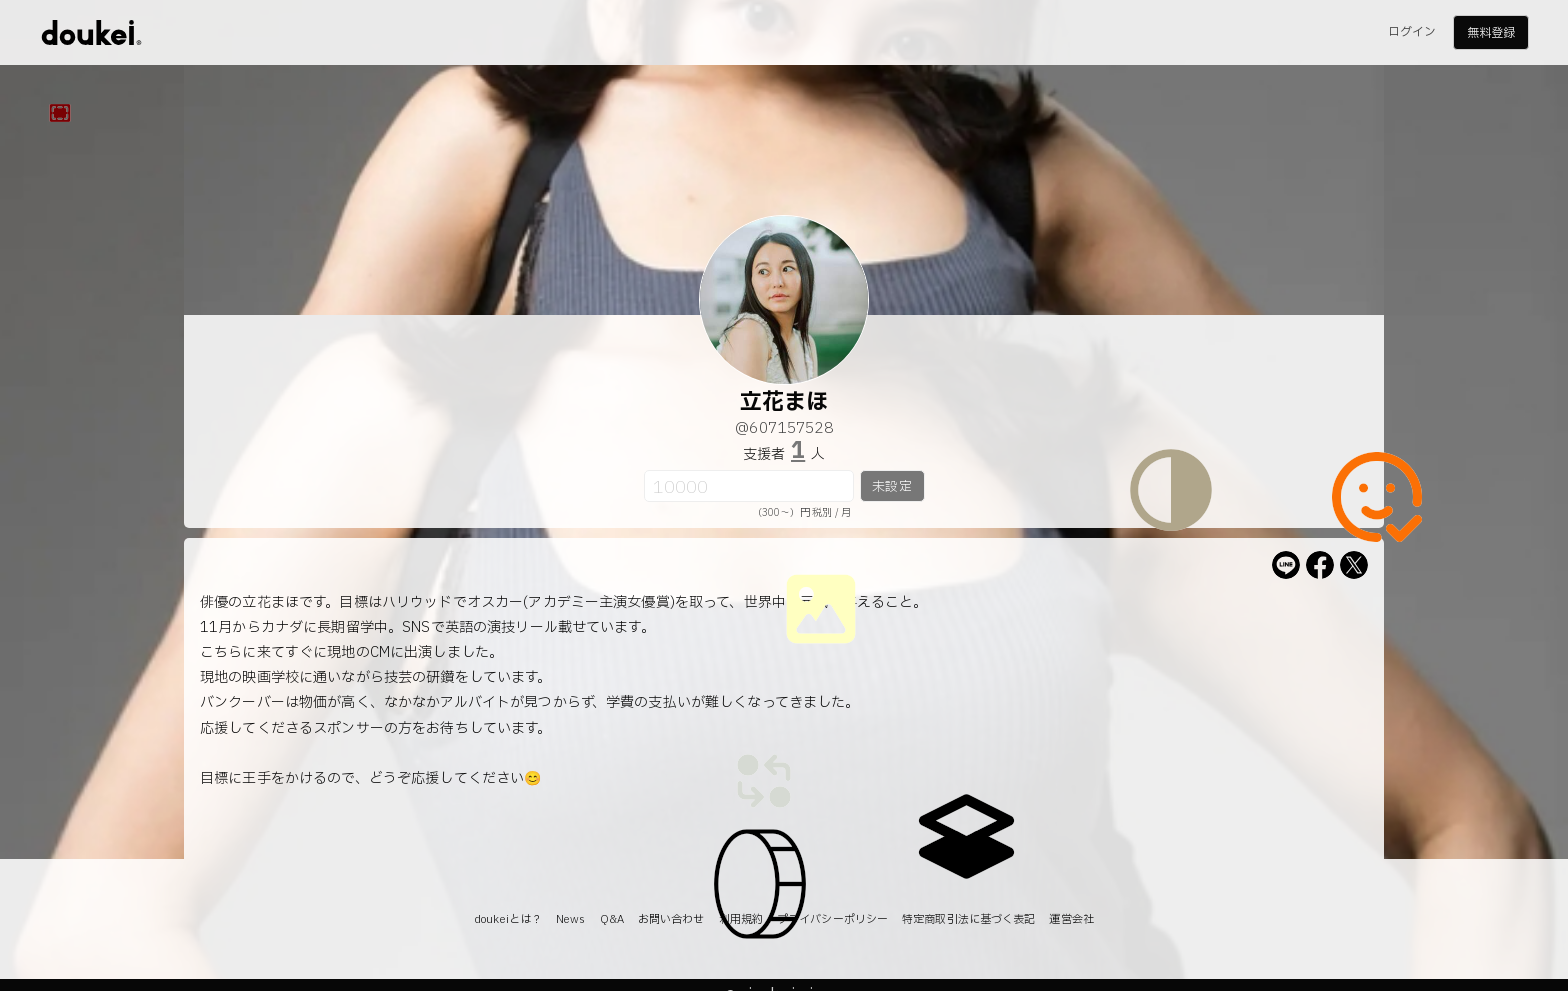 This screenshot has height=991, width=1568. What do you see at coordinates (760, 884) in the screenshot?
I see `view coin or currency balance` at bounding box center [760, 884].